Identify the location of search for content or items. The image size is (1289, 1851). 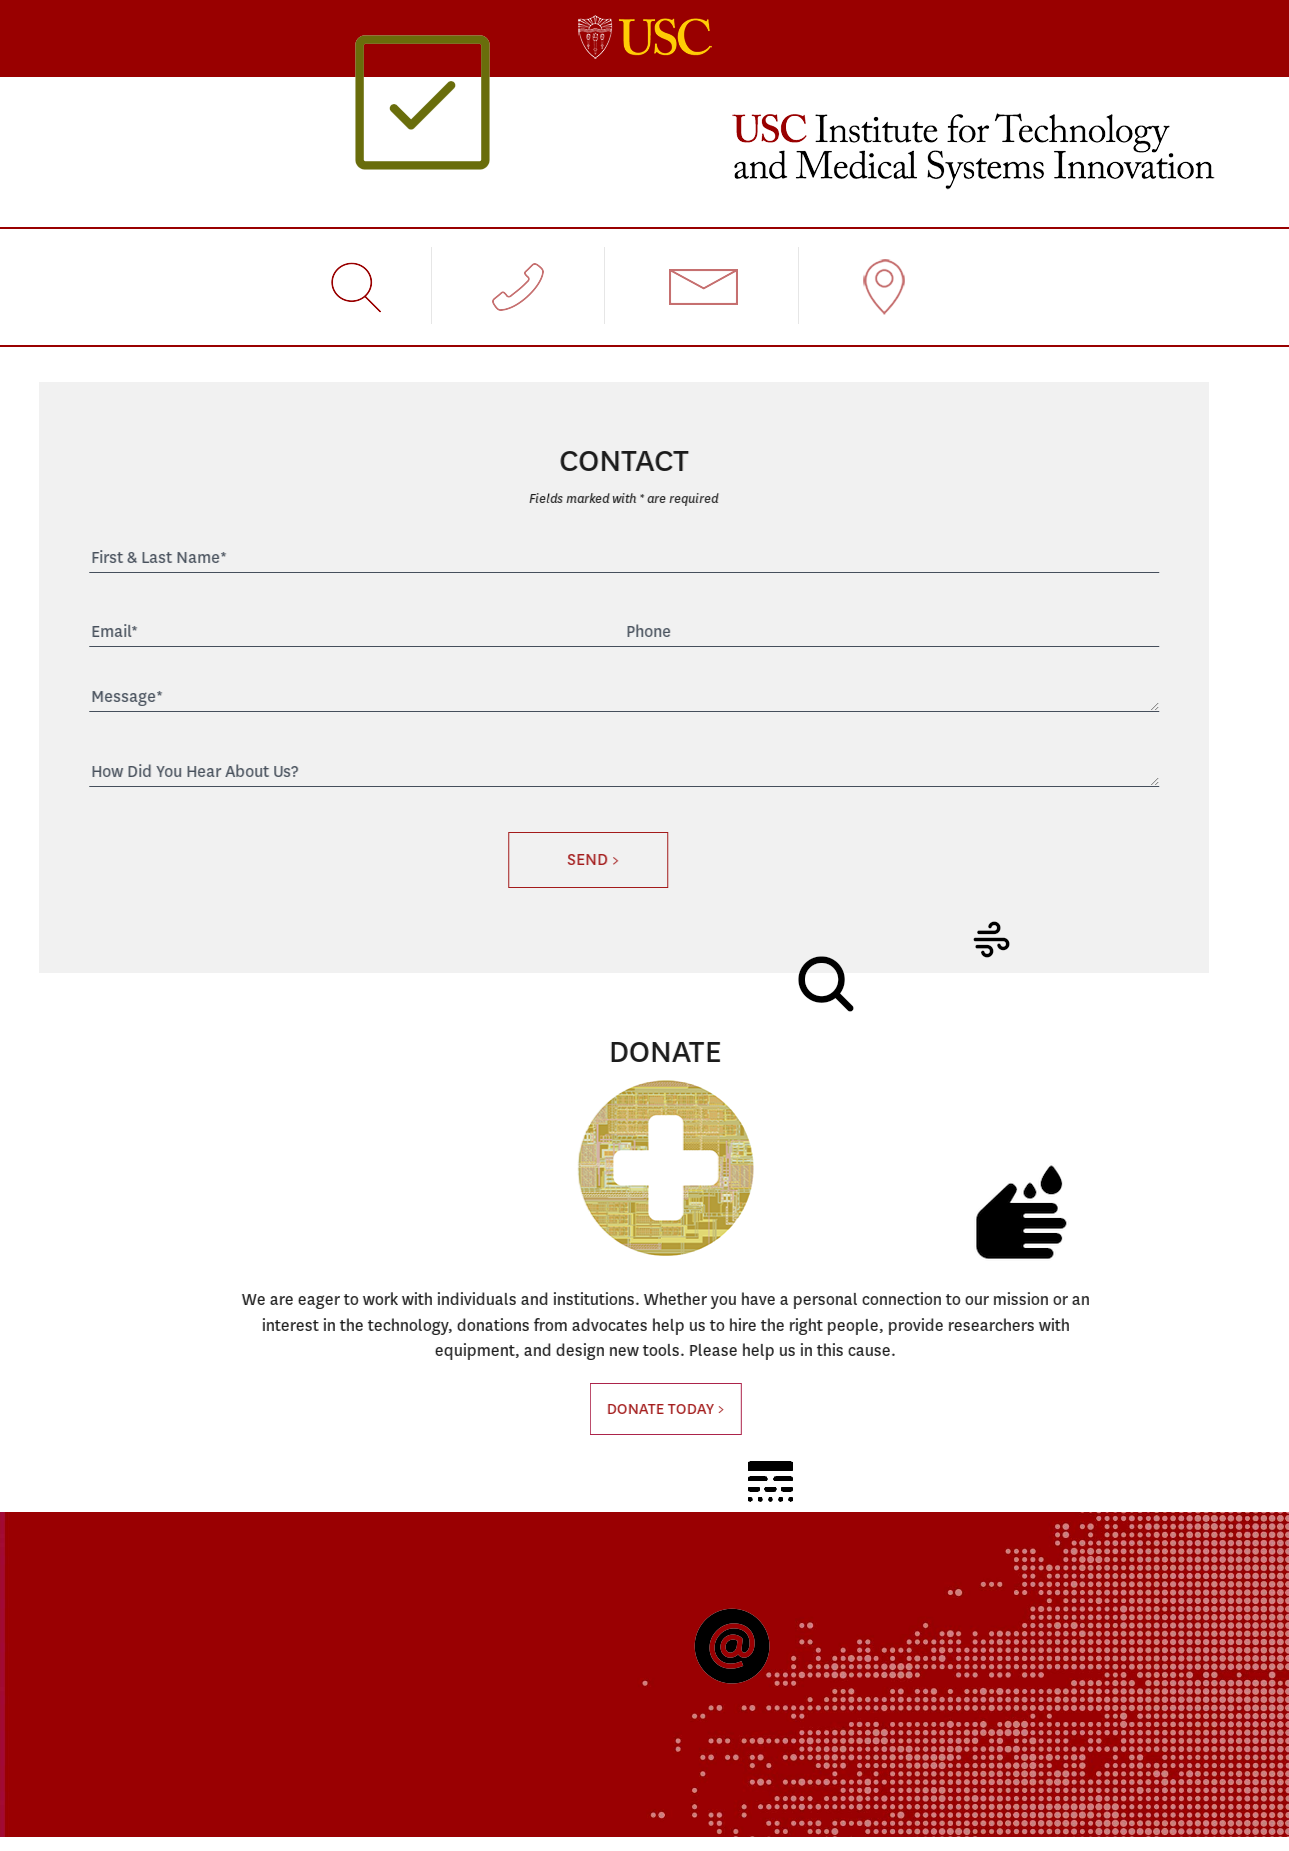
(826, 984).